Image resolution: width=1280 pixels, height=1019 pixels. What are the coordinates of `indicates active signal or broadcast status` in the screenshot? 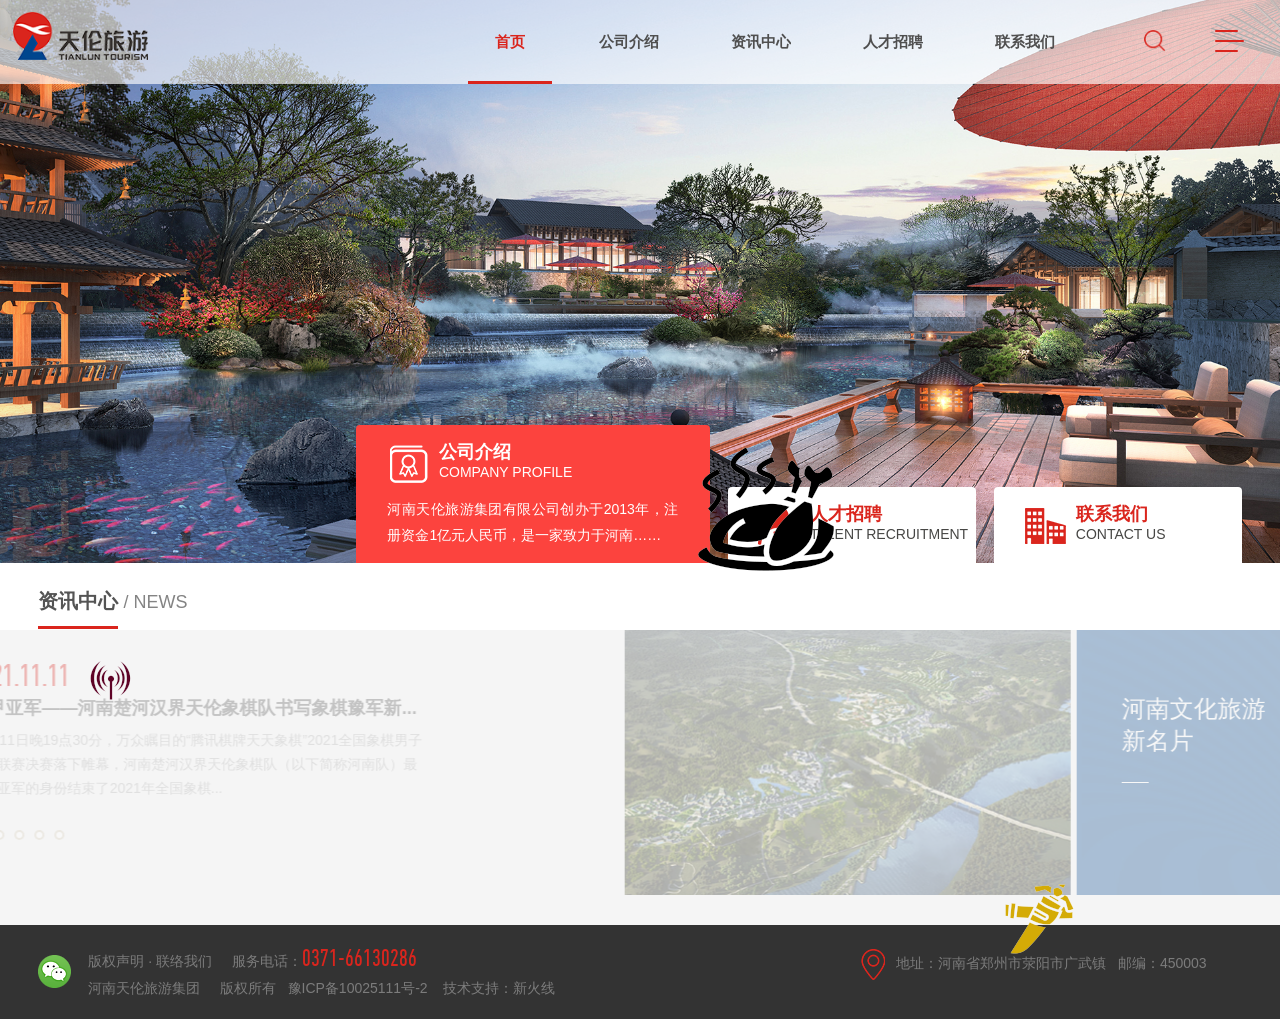 It's located at (110, 679).